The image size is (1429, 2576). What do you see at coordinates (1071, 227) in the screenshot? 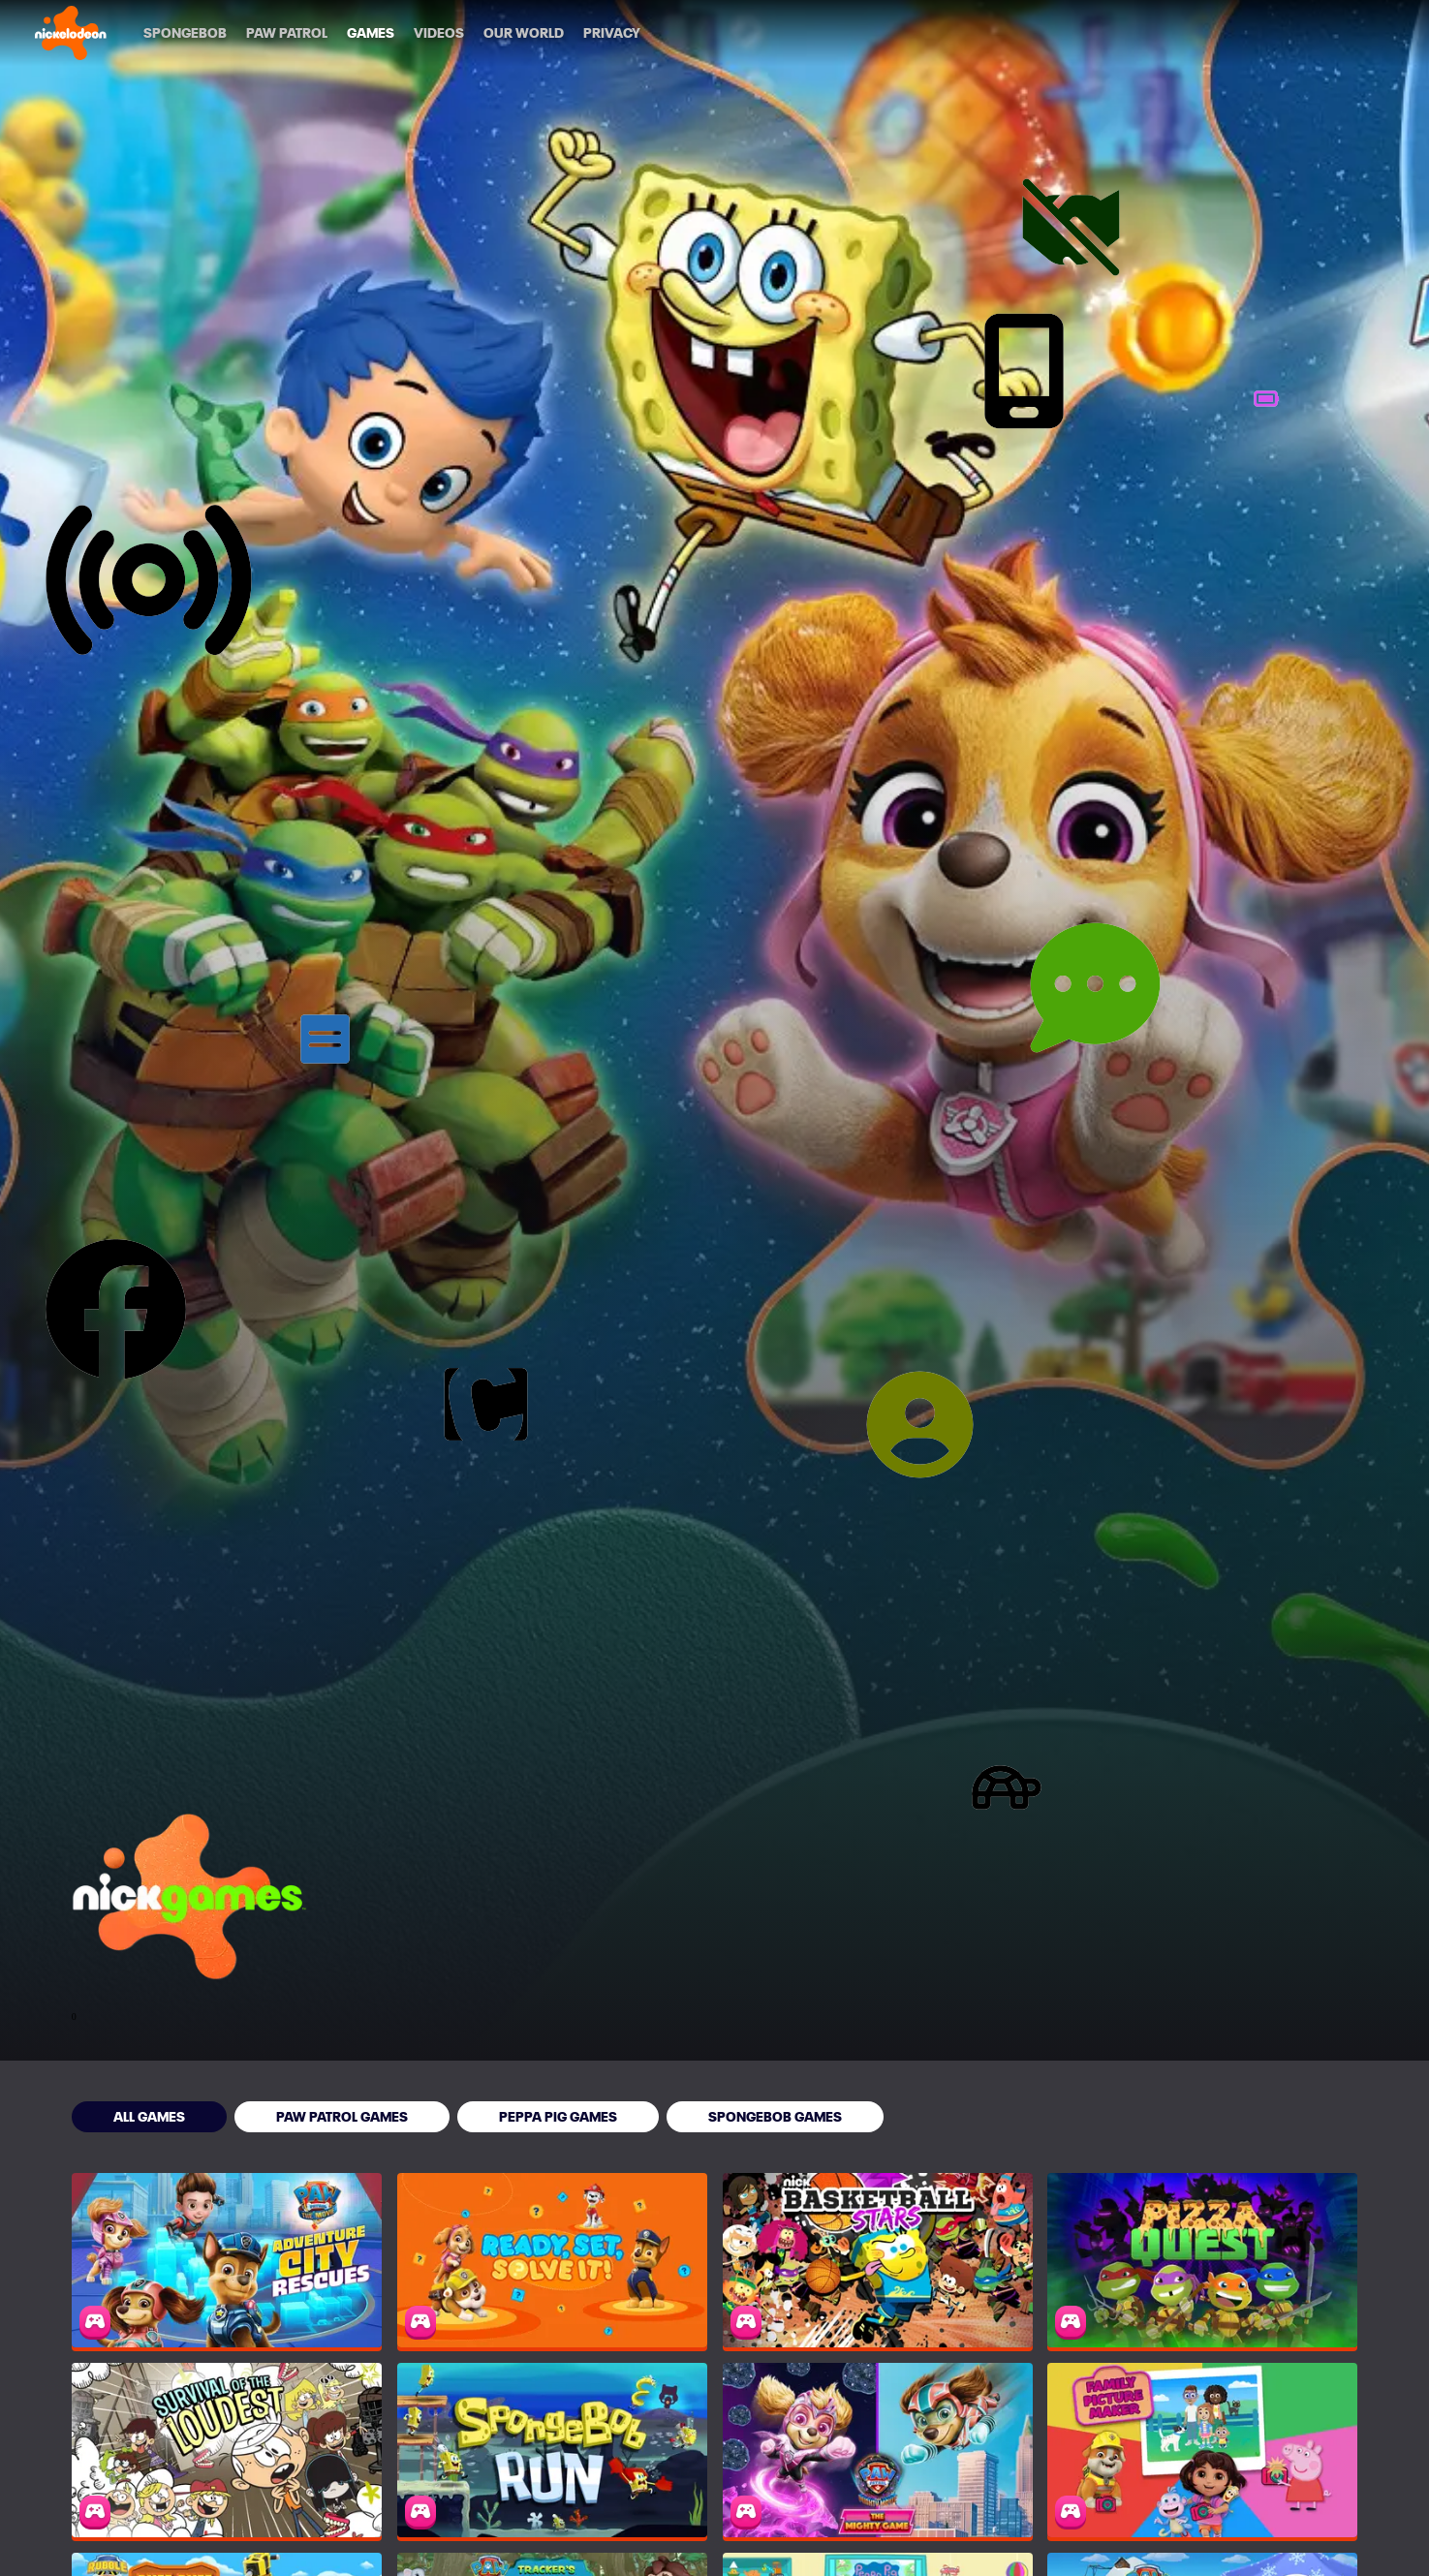
I see `indicates a canceled or declined agreement` at bounding box center [1071, 227].